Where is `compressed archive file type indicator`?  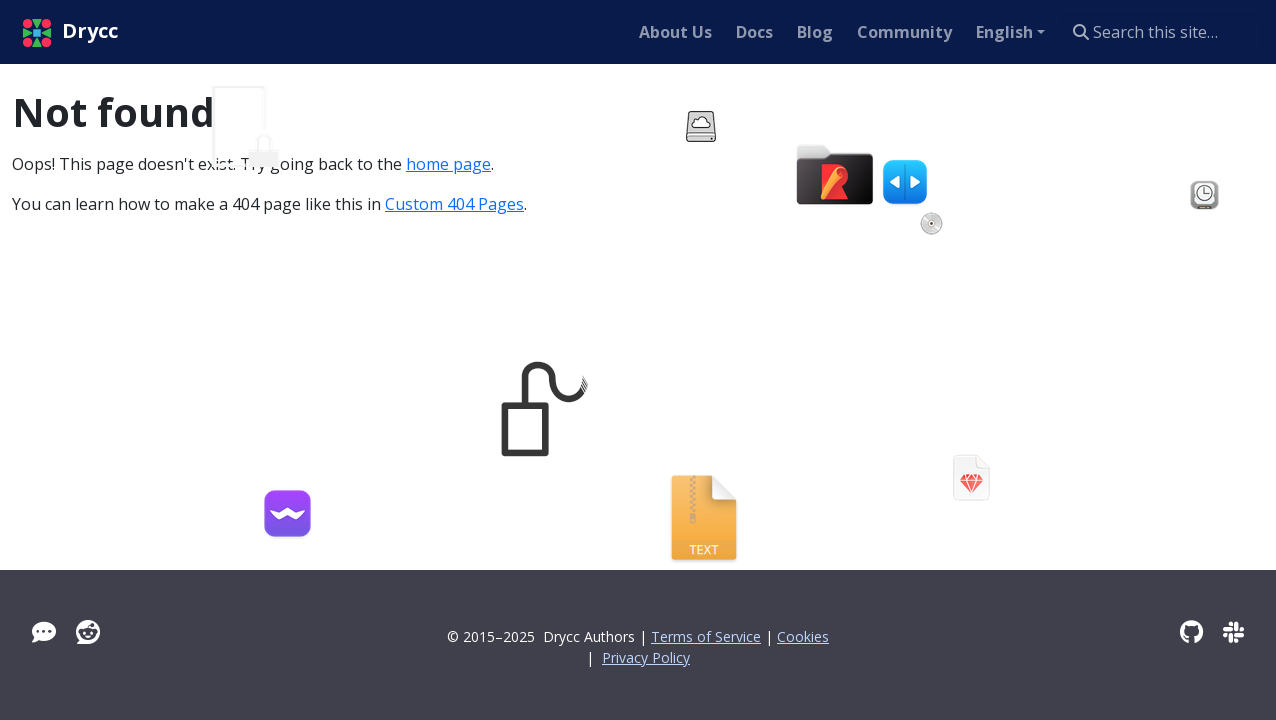
compressed archive file type indicator is located at coordinates (704, 519).